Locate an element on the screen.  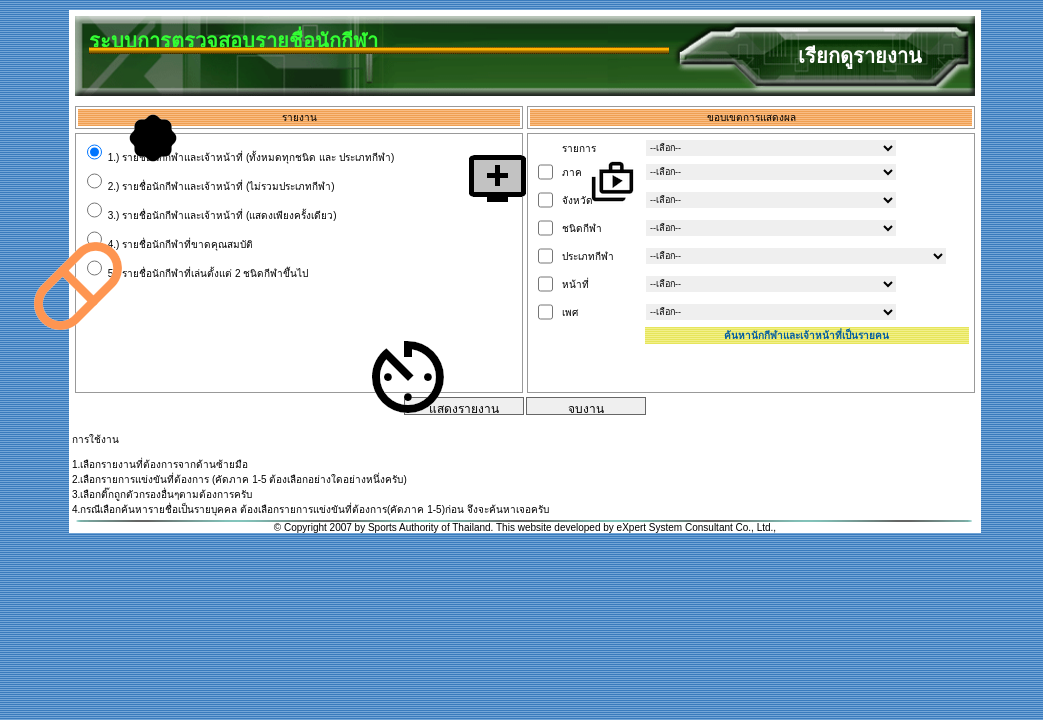
add video to watch queue is located at coordinates (497, 178).